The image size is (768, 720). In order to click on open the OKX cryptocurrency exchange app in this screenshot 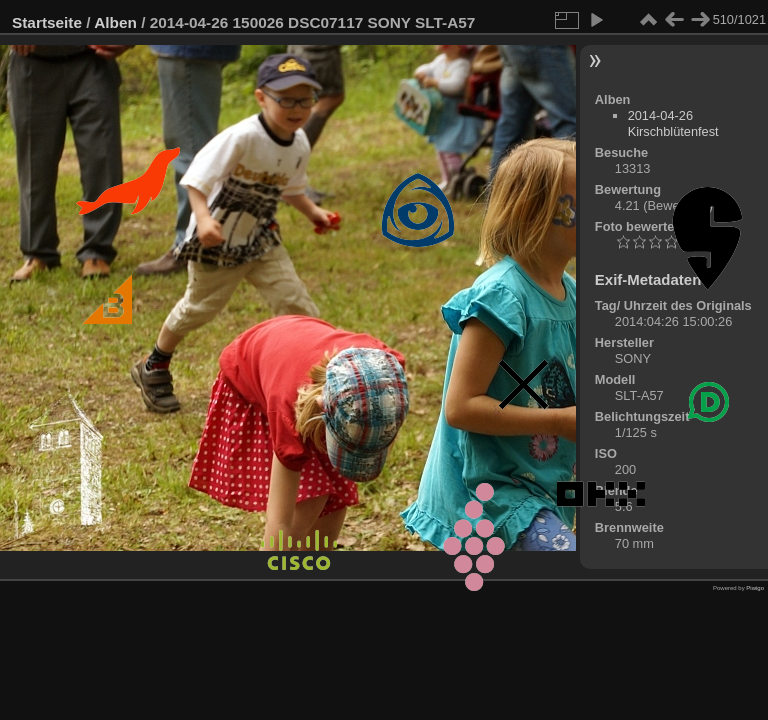, I will do `click(601, 494)`.